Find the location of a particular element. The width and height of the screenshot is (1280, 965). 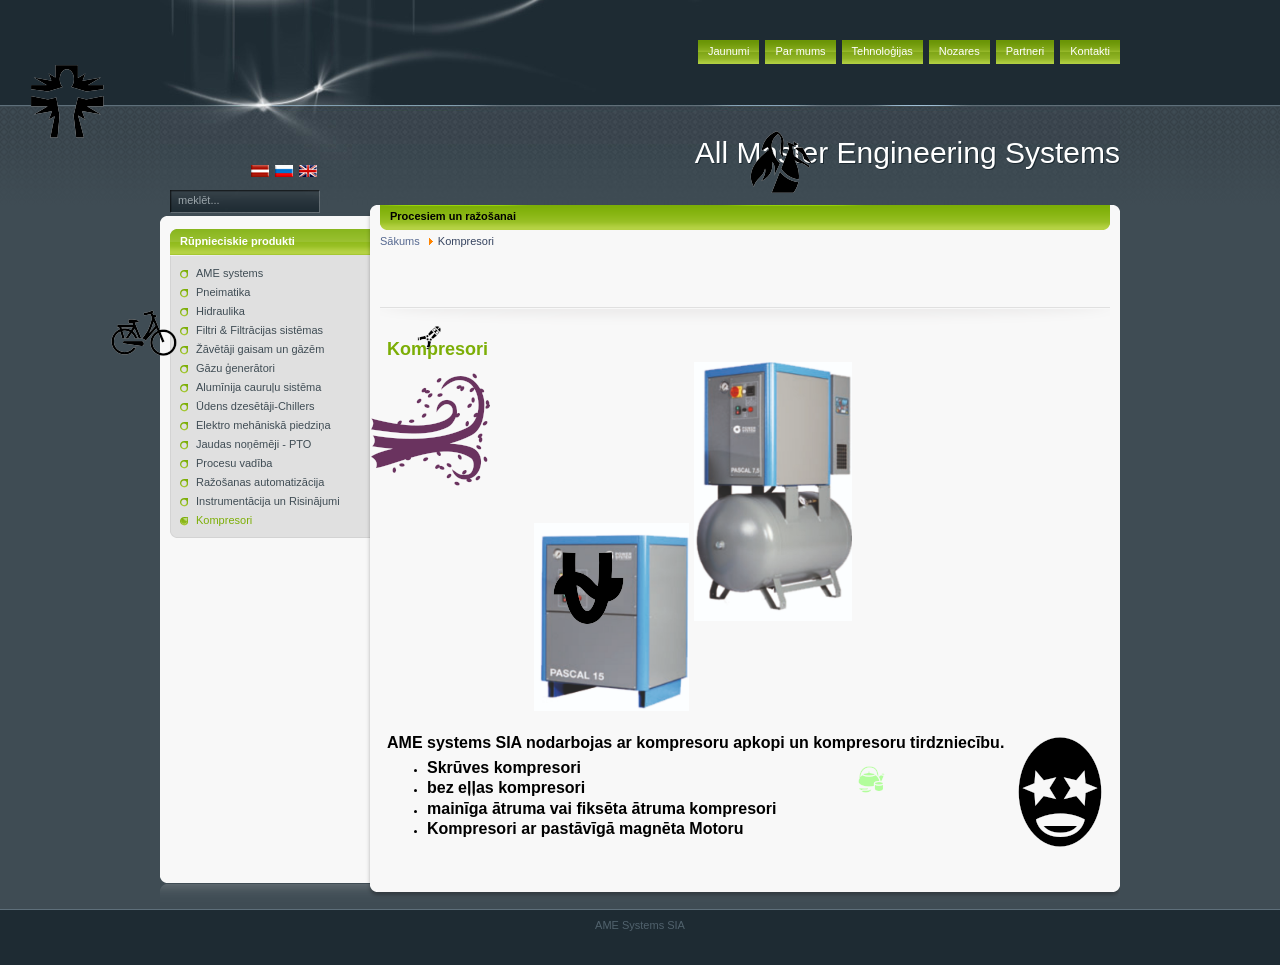

indicates an excited or amazed reaction is located at coordinates (1060, 792).